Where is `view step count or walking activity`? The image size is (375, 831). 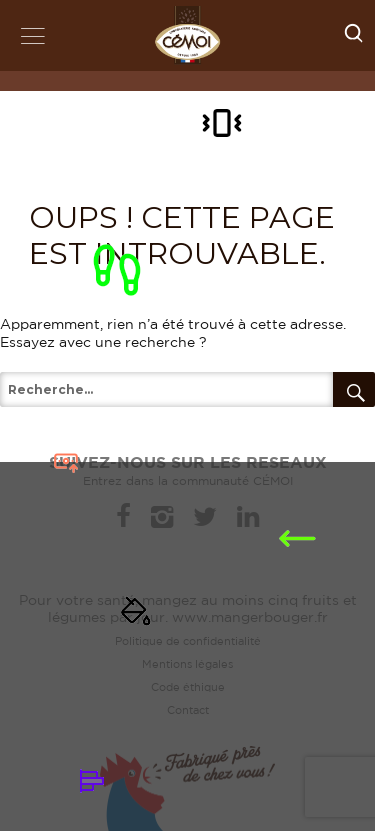
view step count or walking activity is located at coordinates (117, 270).